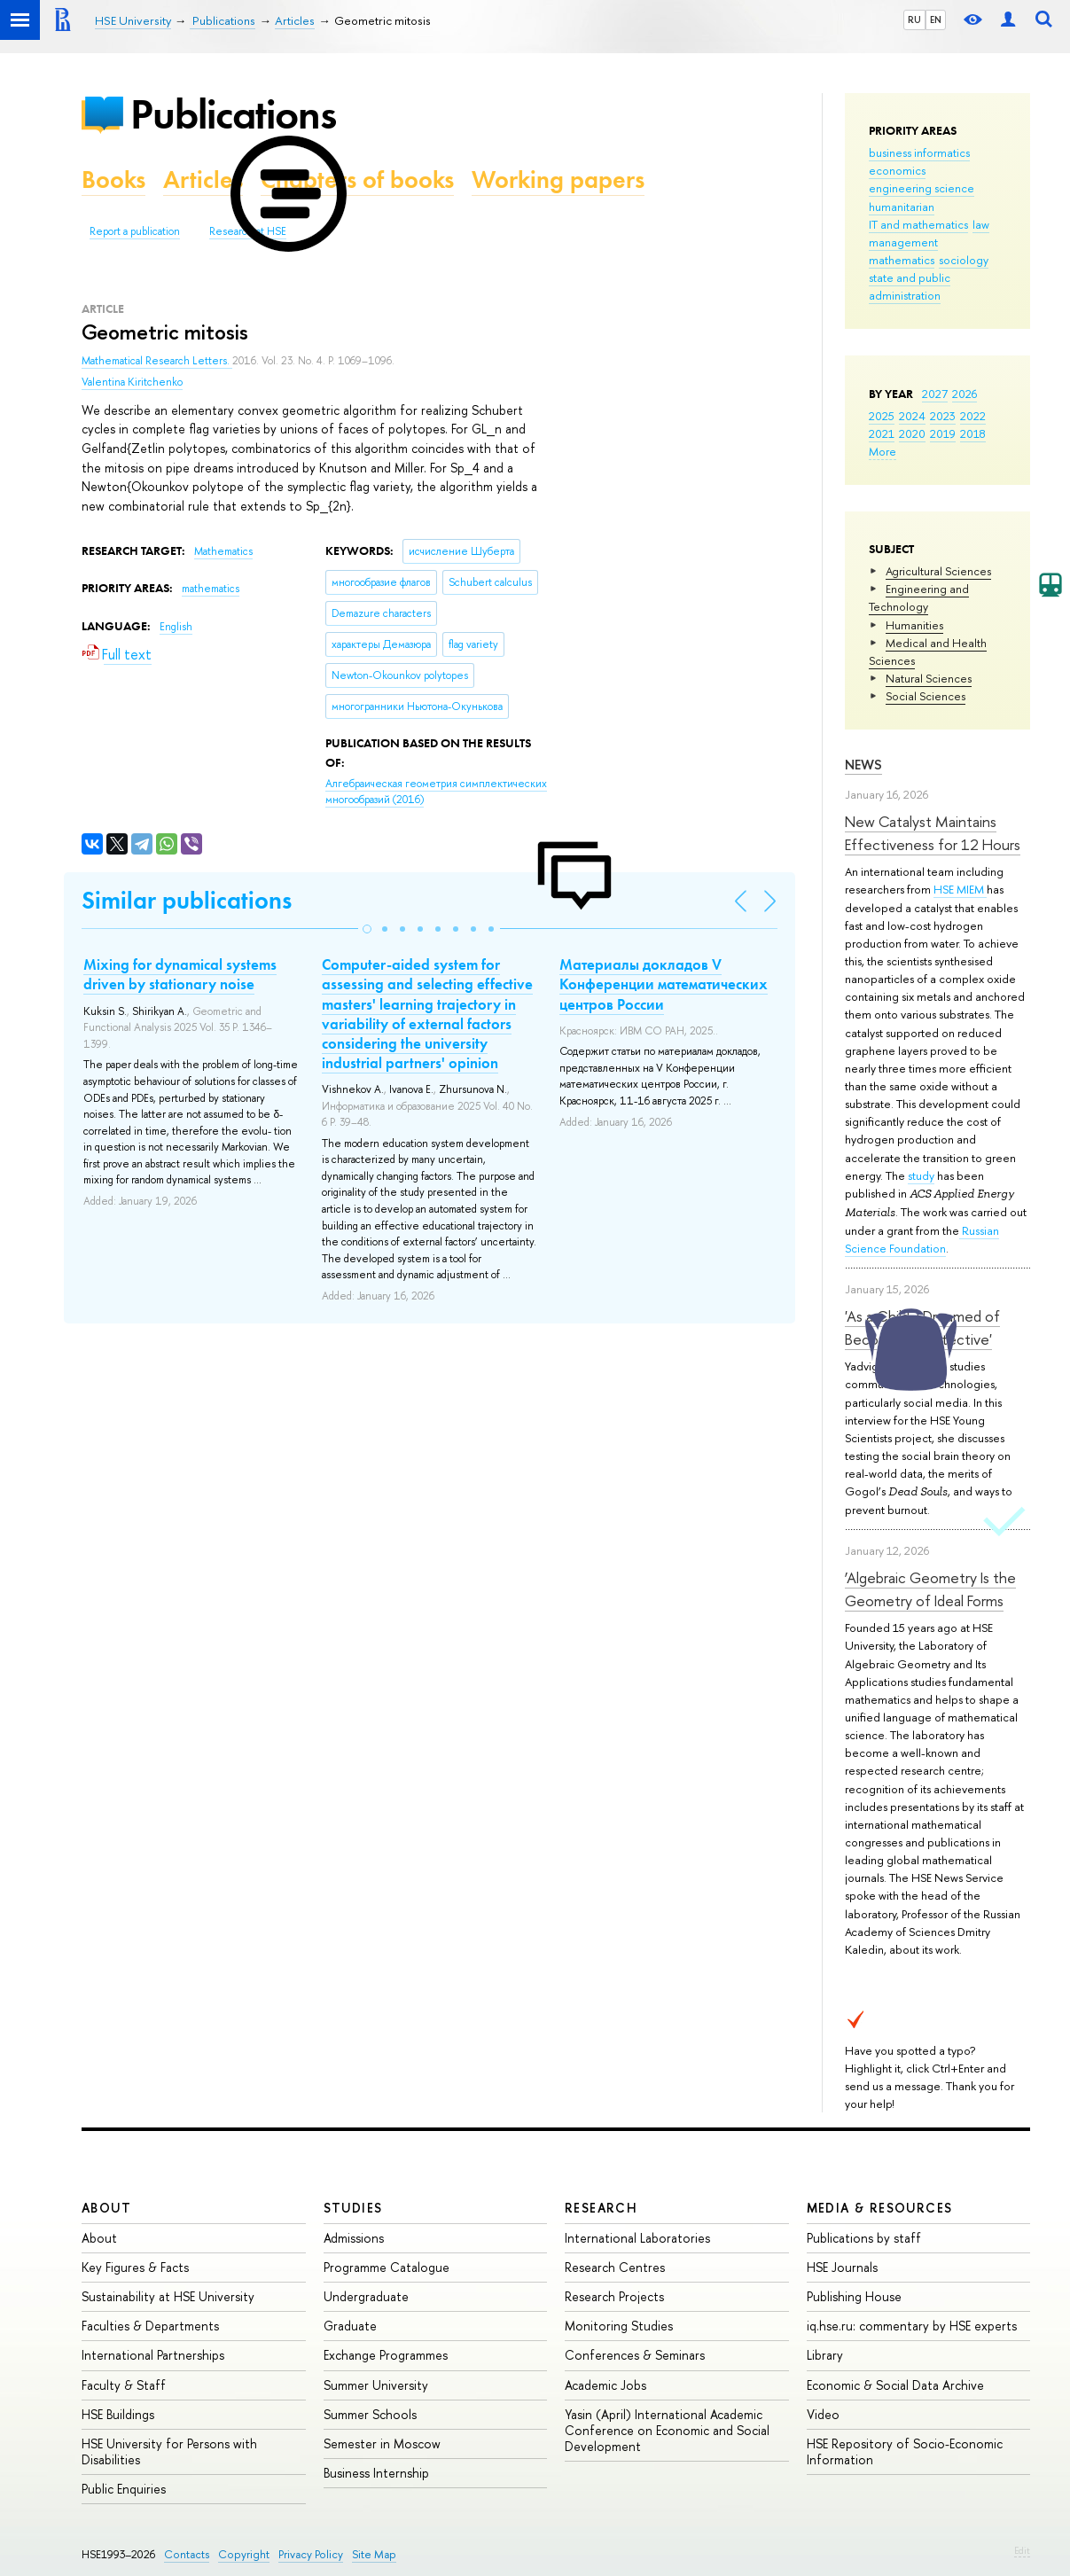 The height and width of the screenshot is (2576, 1070). Describe the element at coordinates (574, 875) in the screenshot. I see `start a group discussion or conversation` at that location.